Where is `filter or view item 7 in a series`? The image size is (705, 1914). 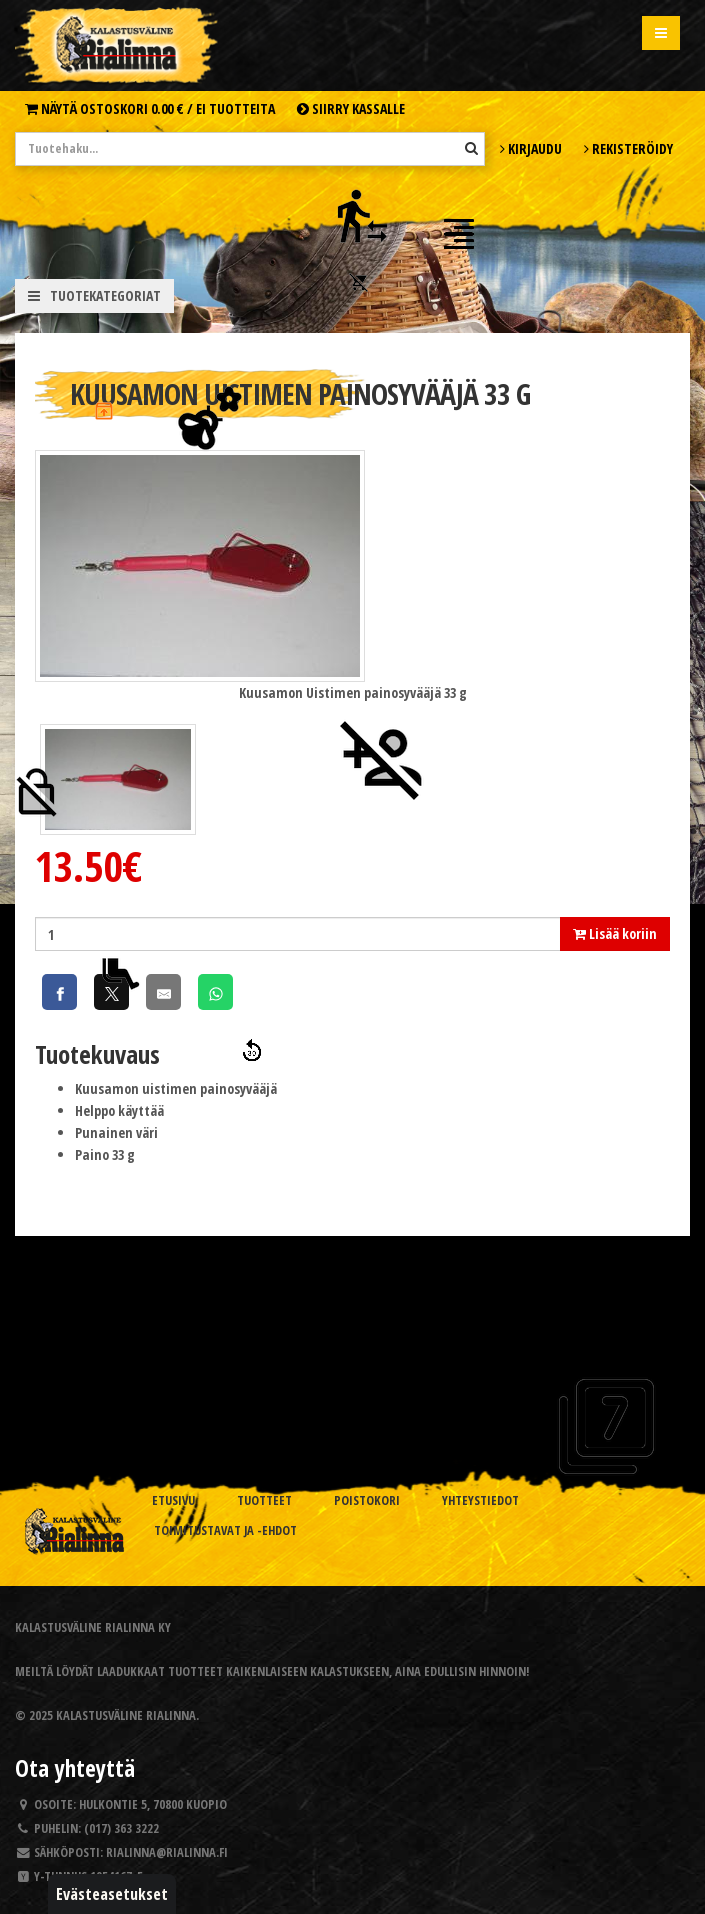
filter or view item 7 in a series is located at coordinates (606, 1426).